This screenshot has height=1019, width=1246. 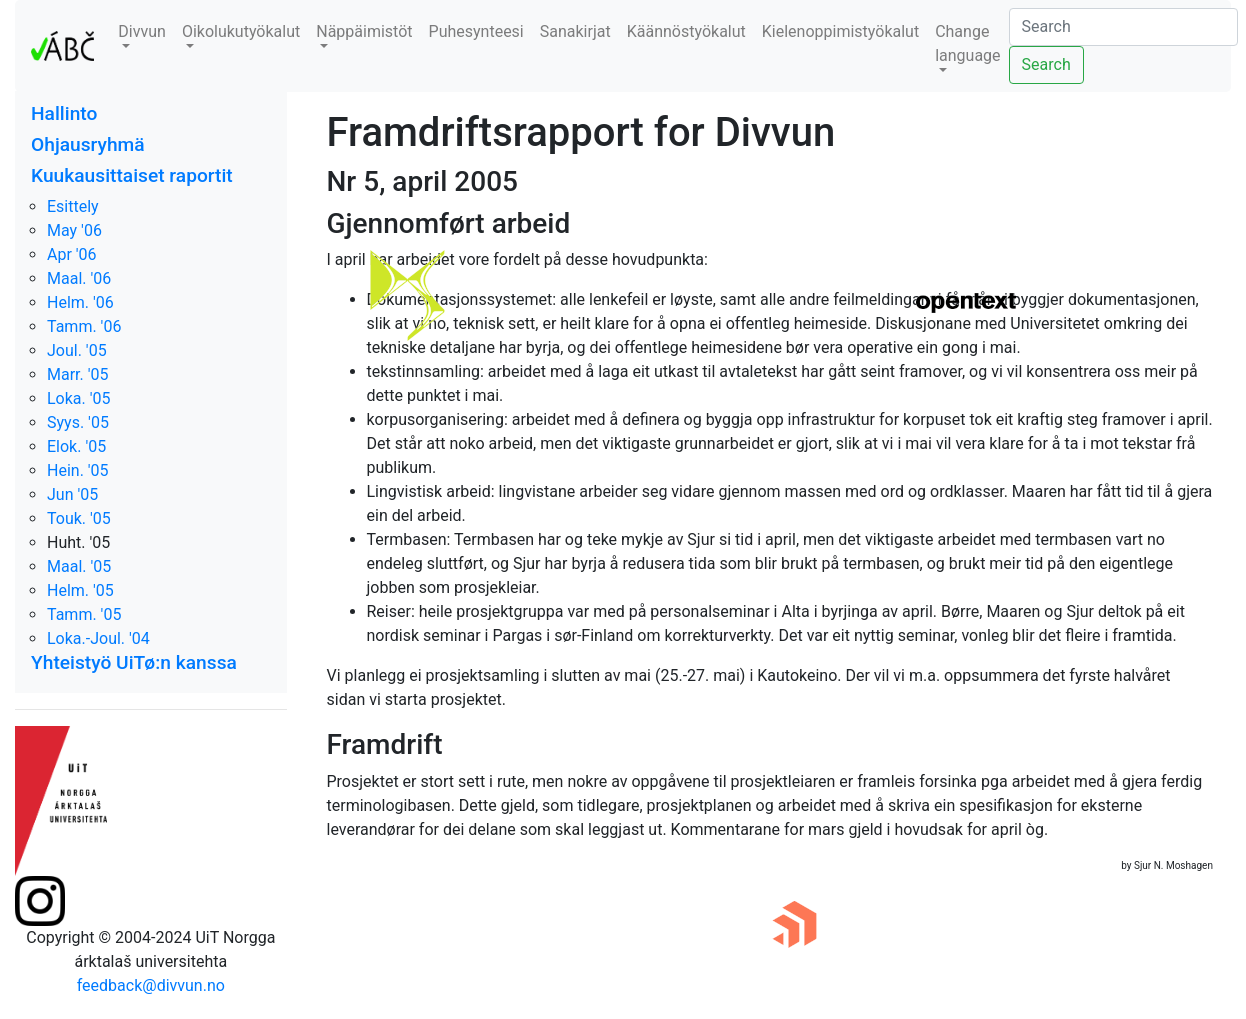 What do you see at coordinates (794, 924) in the screenshot?
I see `progress software company logo` at bounding box center [794, 924].